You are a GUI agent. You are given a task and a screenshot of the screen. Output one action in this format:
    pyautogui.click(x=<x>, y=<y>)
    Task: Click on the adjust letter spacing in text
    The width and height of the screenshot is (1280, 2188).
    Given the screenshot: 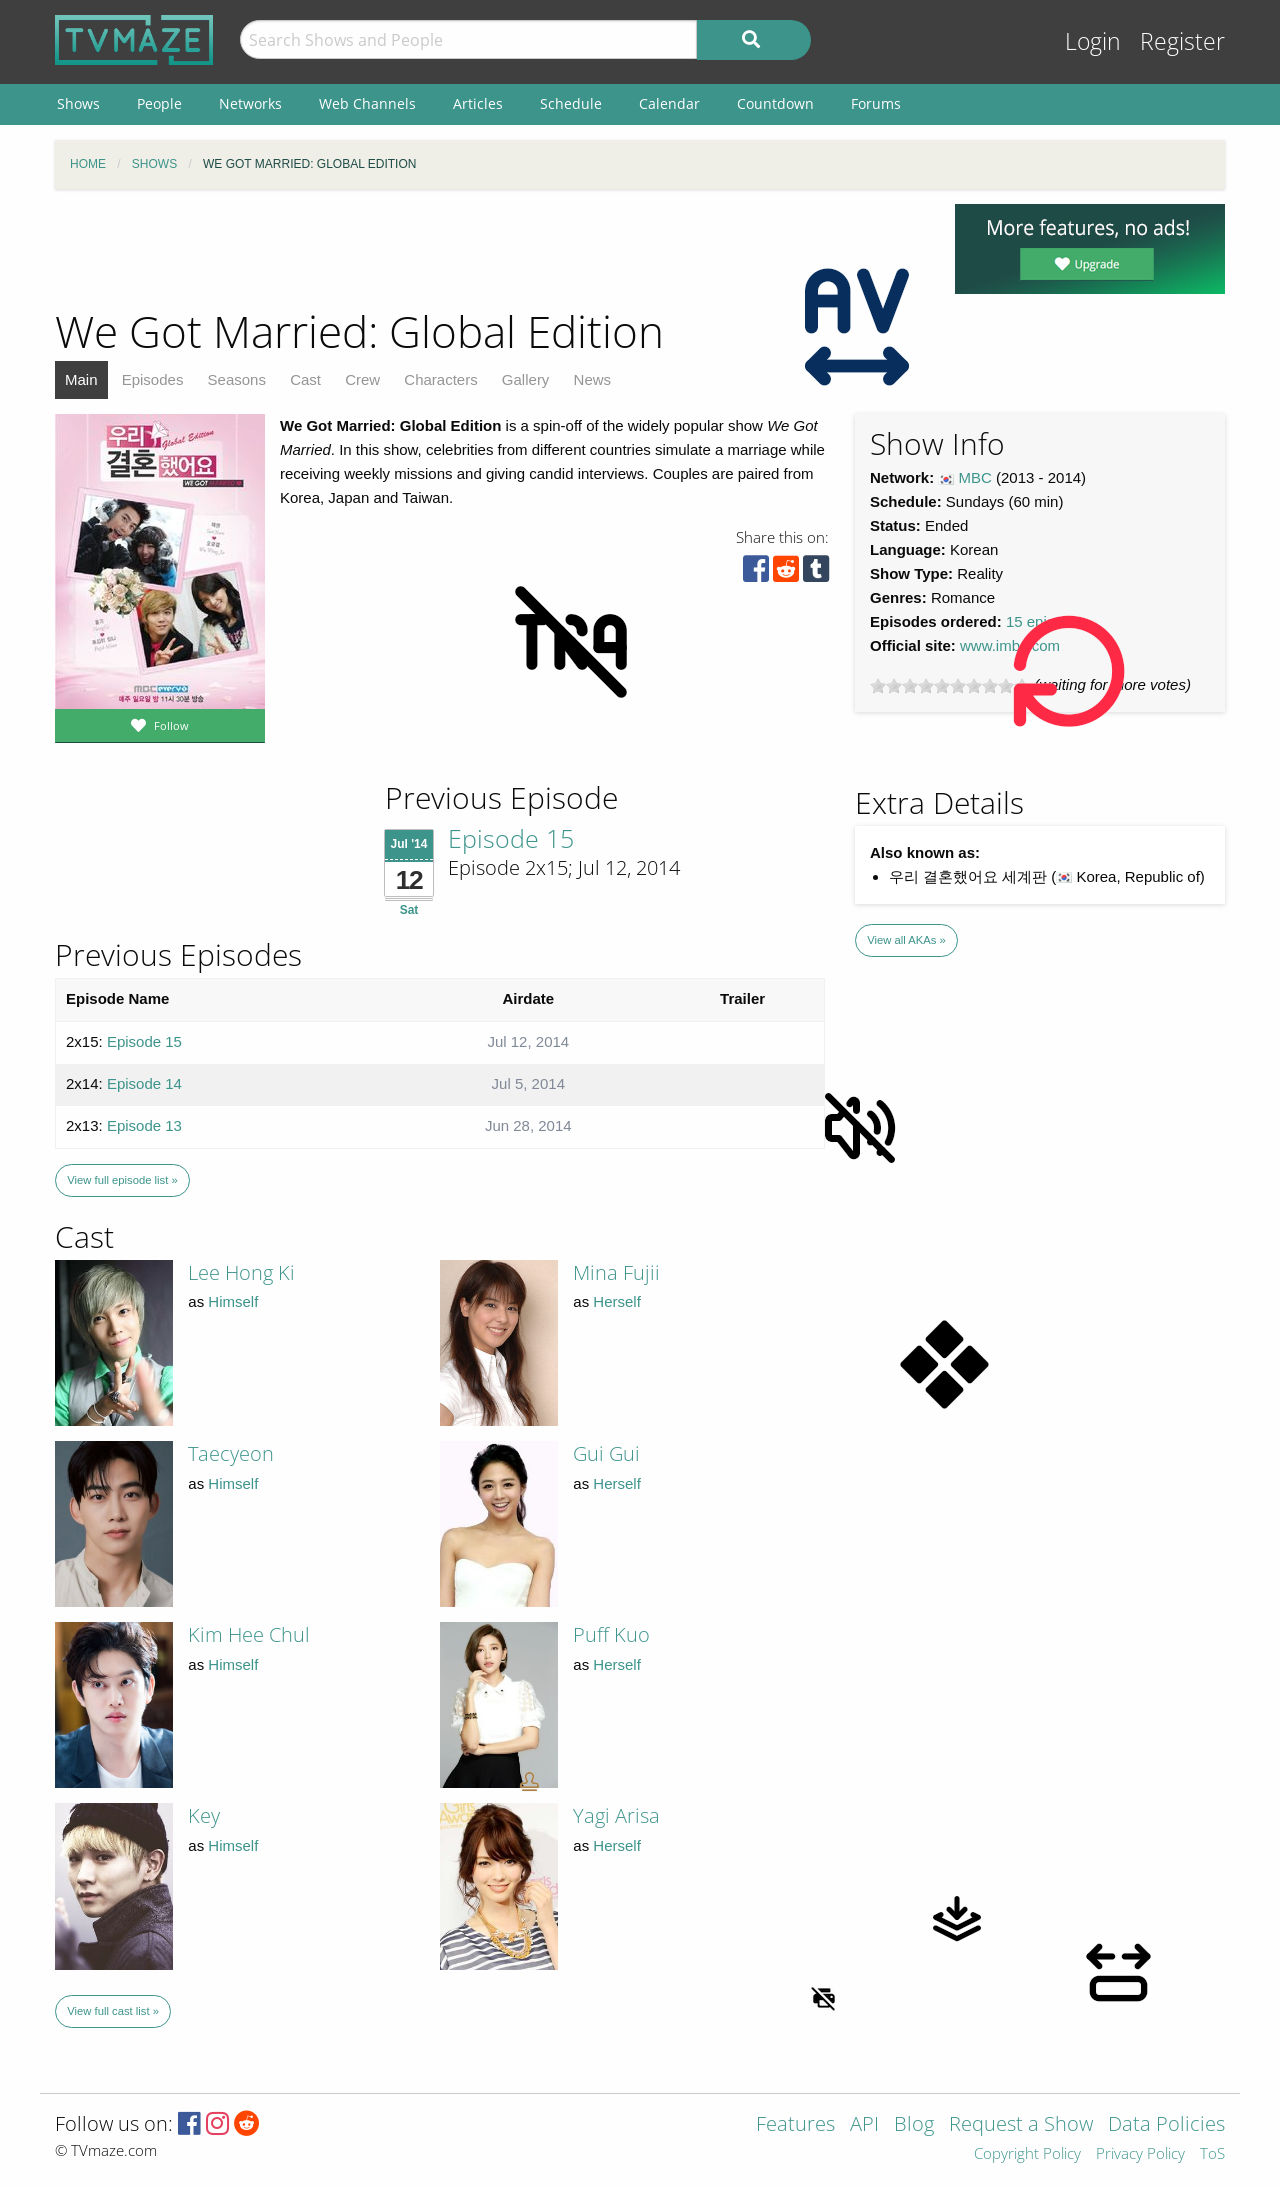 What is the action you would take?
    pyautogui.click(x=857, y=327)
    